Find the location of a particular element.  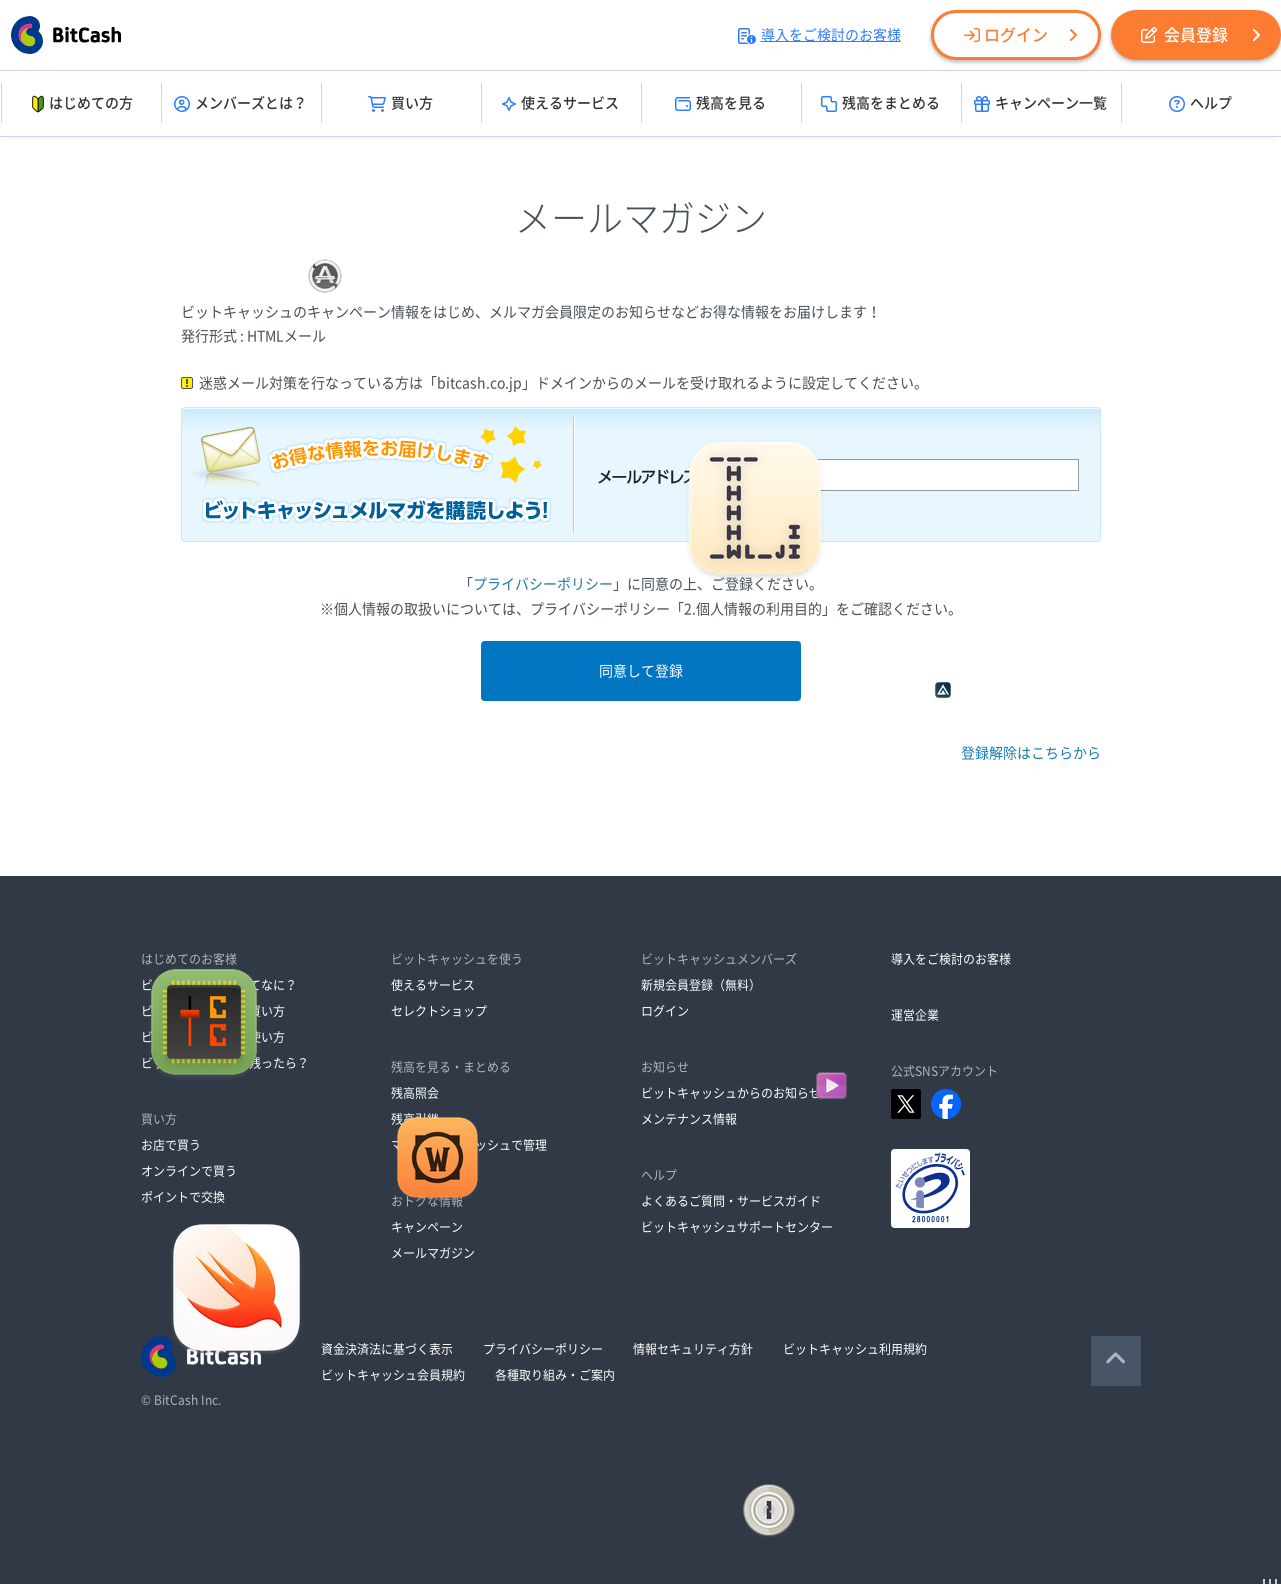

open Swift Playgrounds app is located at coordinates (236, 1287).